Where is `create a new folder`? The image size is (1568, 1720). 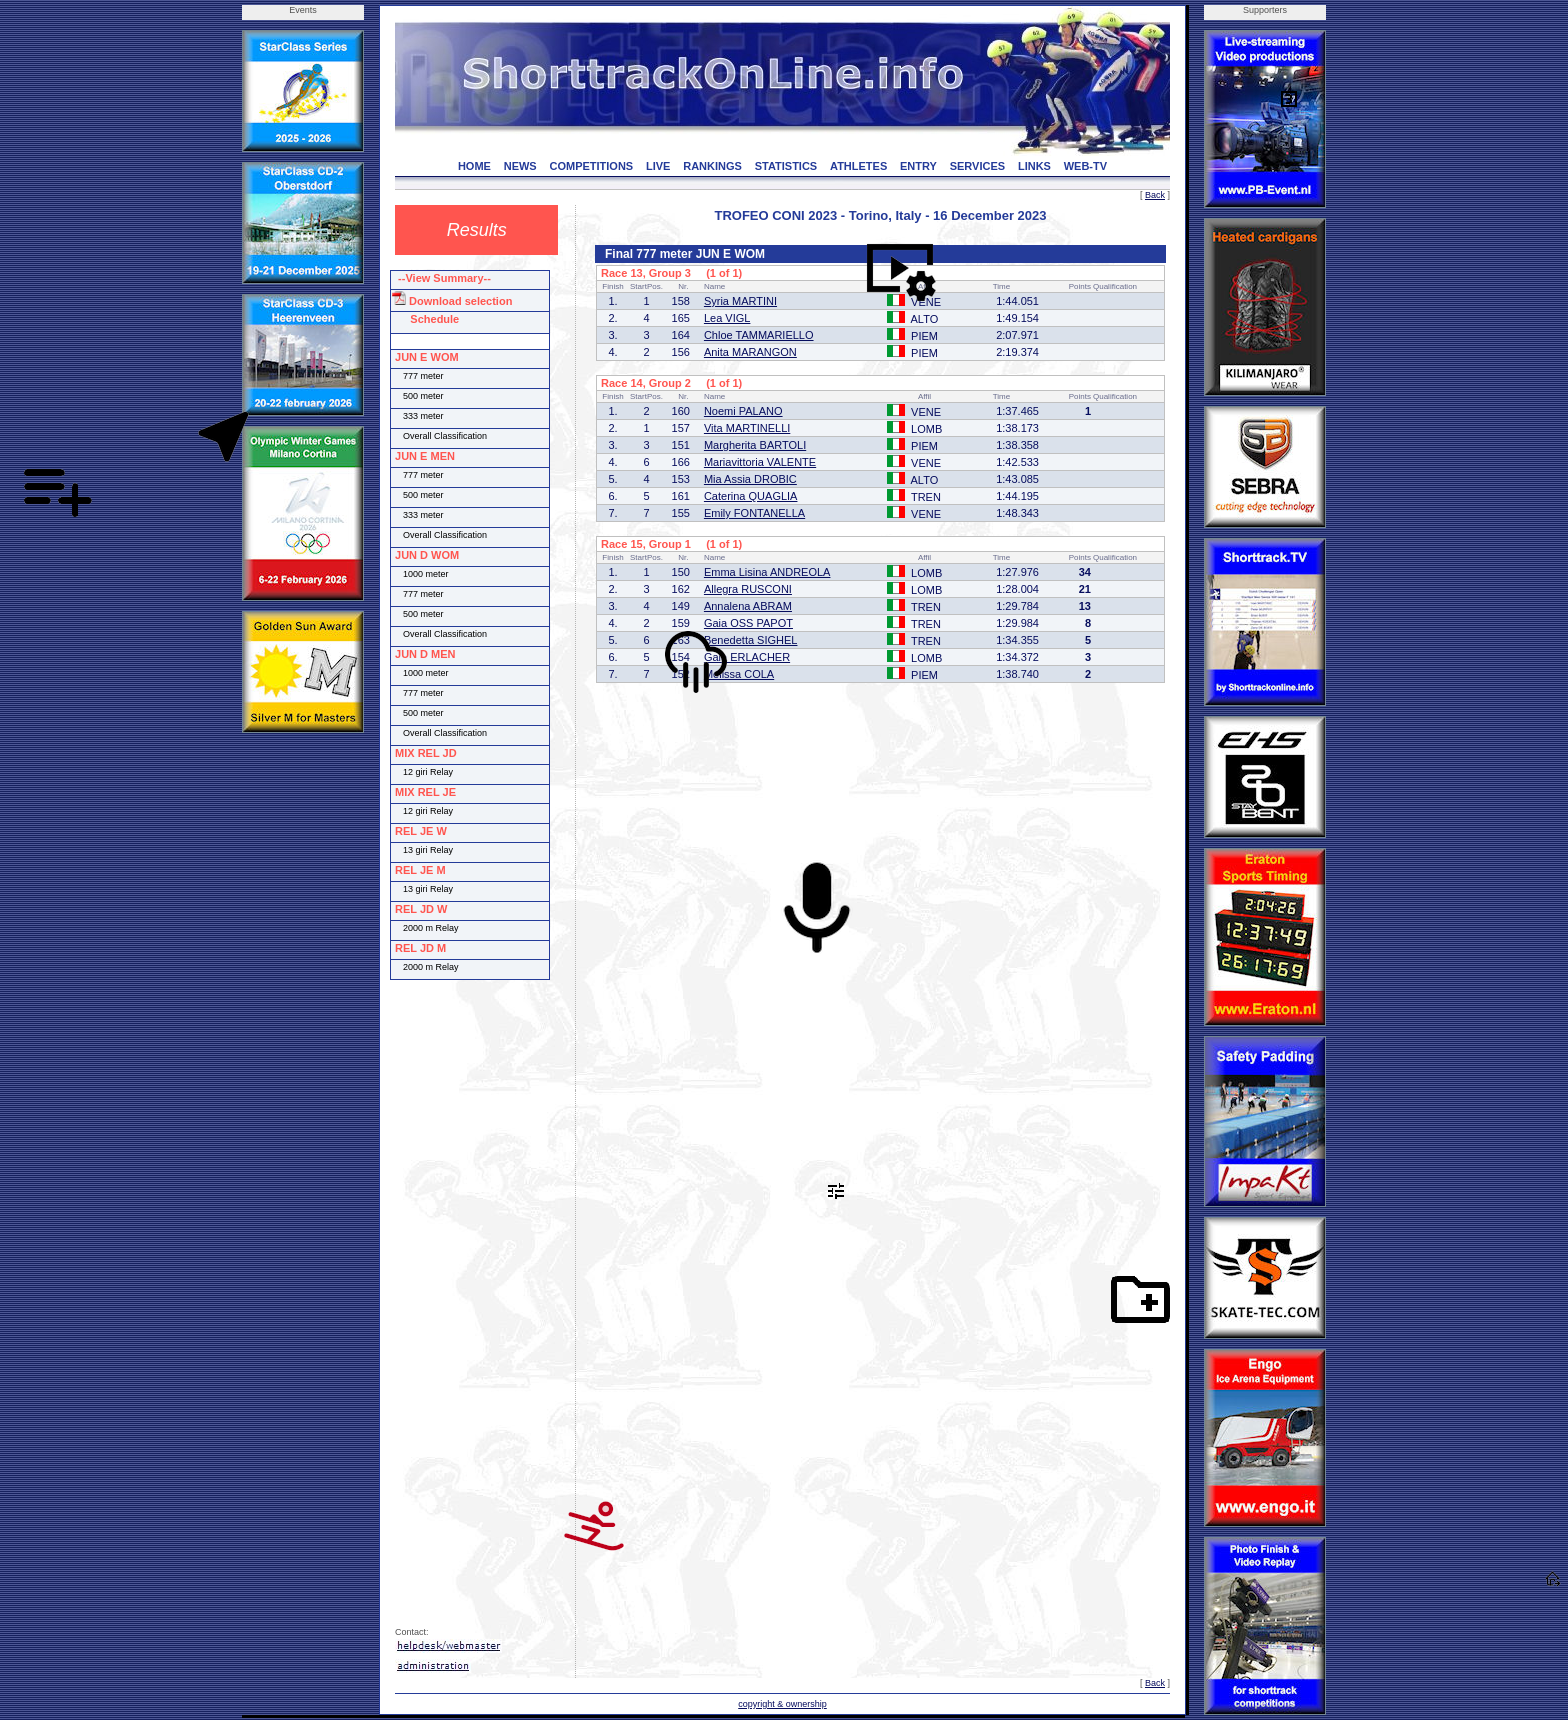 create a new folder is located at coordinates (1140, 1299).